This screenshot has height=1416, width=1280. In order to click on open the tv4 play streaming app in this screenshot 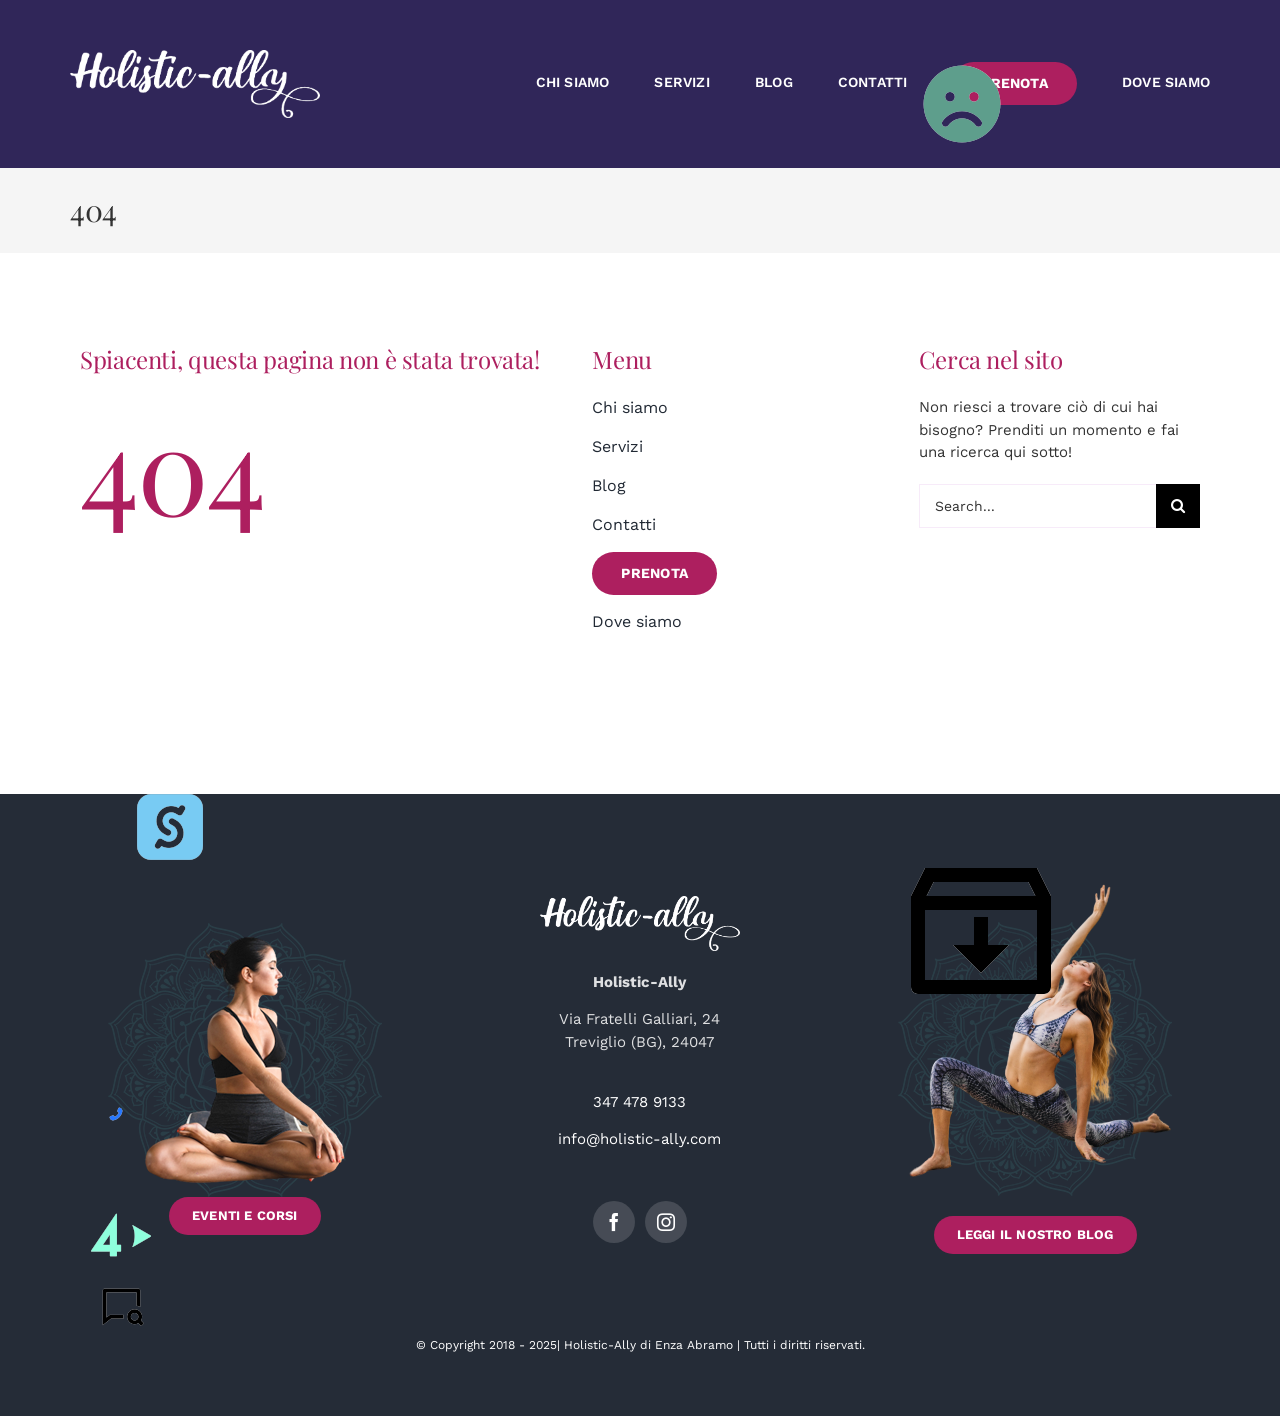, I will do `click(121, 1235)`.